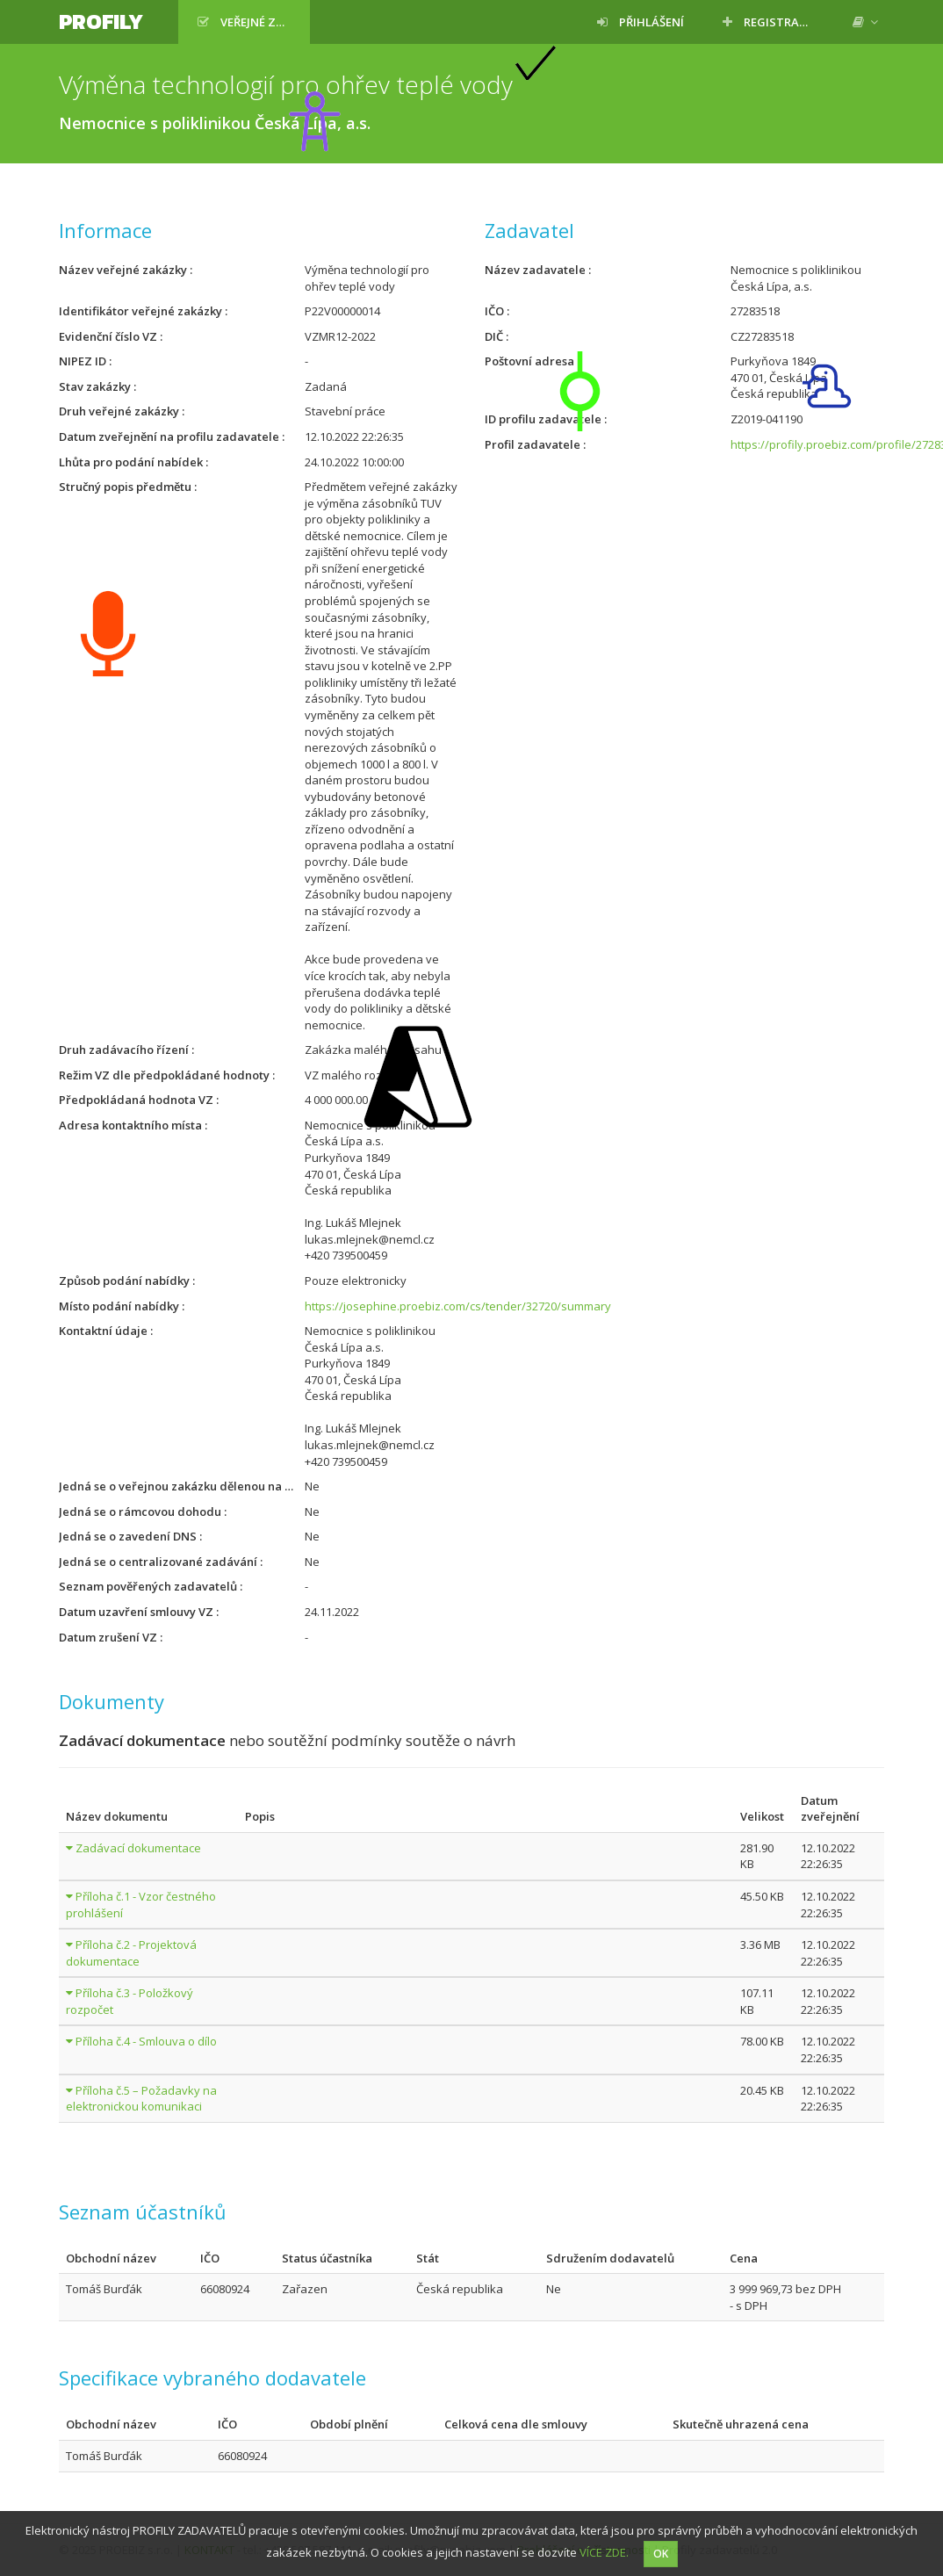  Describe the element at coordinates (418, 1077) in the screenshot. I see `connect to Microsoft Azure cloud services` at that location.